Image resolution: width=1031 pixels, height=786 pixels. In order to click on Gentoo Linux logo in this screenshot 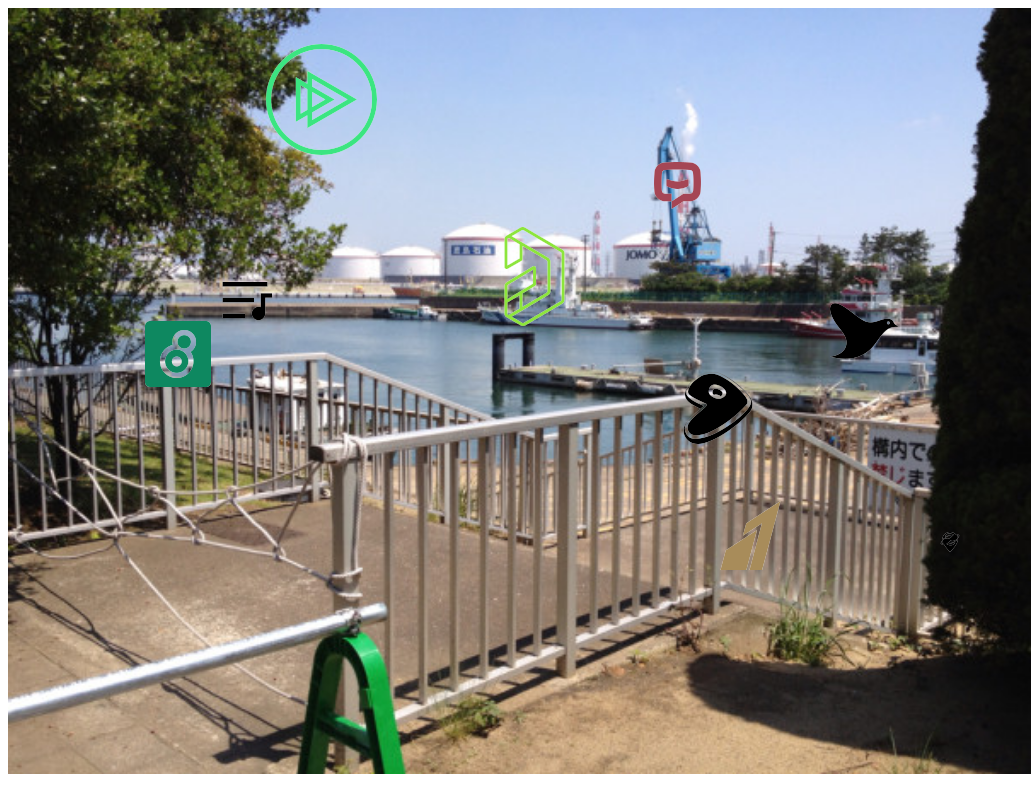, I will do `click(718, 408)`.